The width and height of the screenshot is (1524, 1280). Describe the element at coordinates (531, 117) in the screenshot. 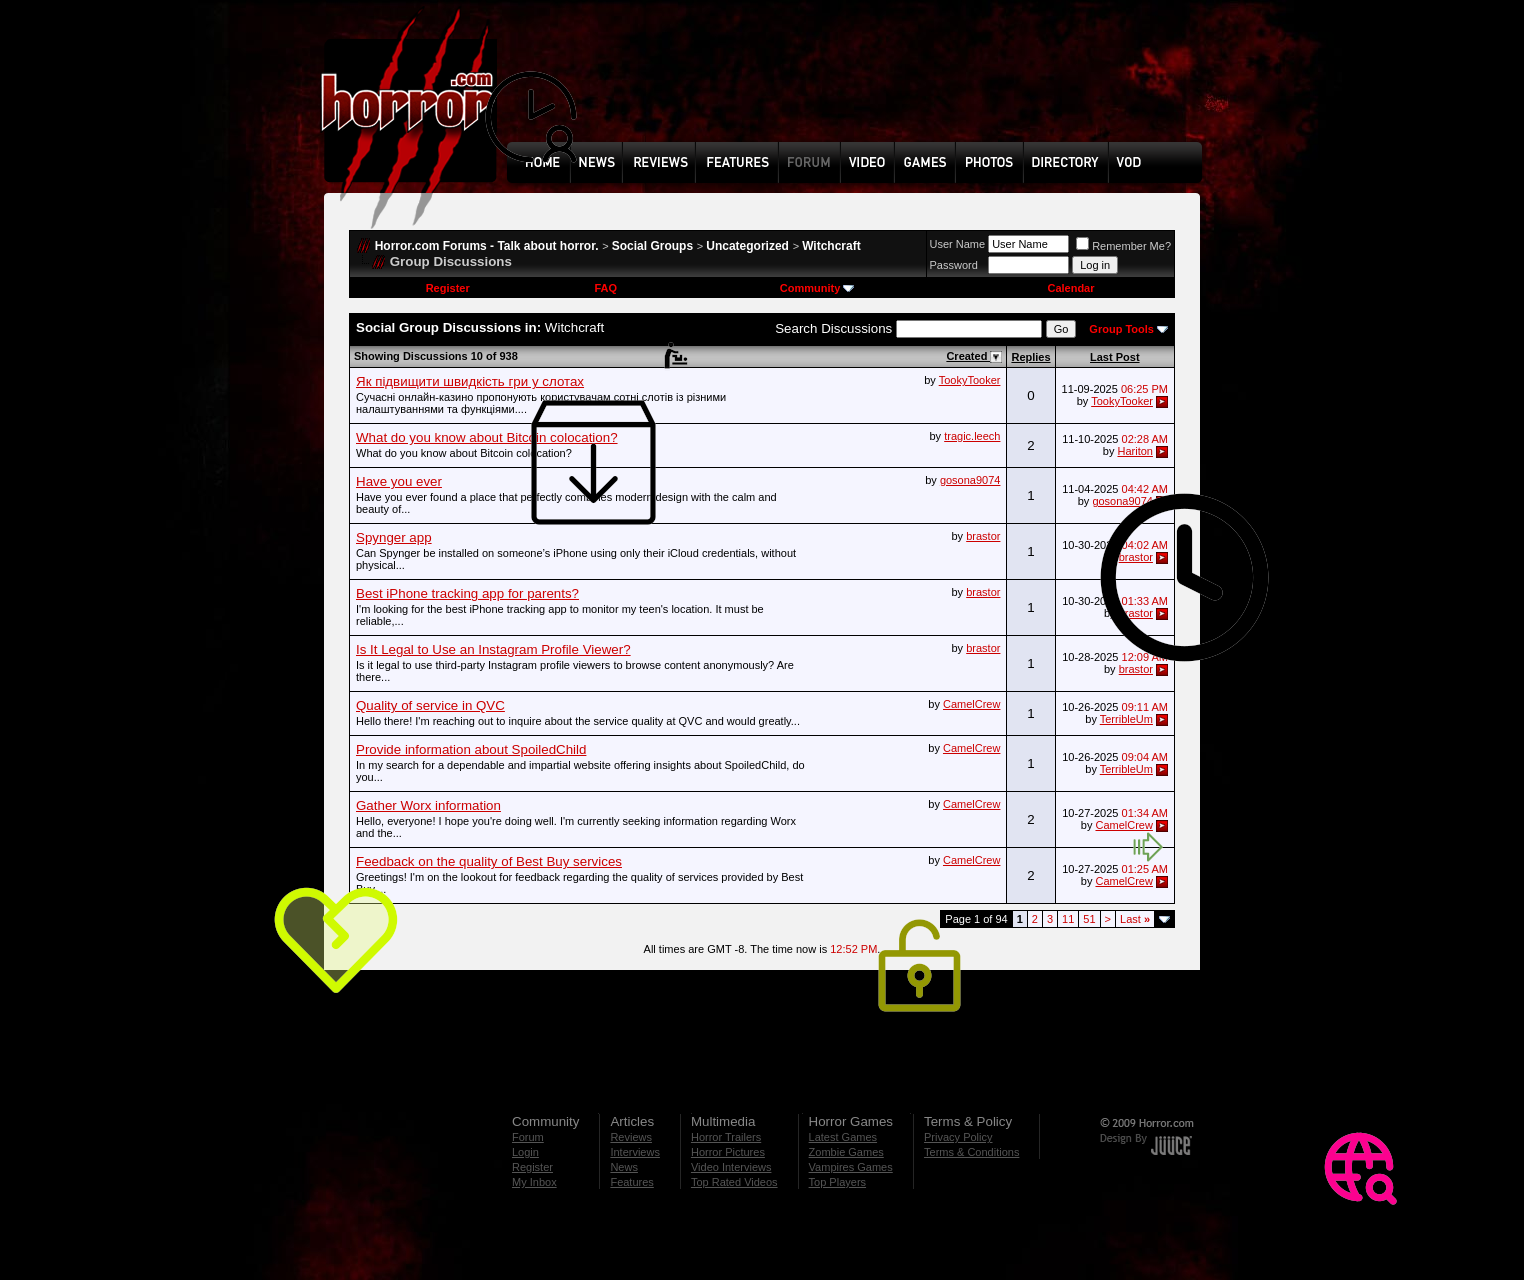

I see `view user's time or schedule` at that location.